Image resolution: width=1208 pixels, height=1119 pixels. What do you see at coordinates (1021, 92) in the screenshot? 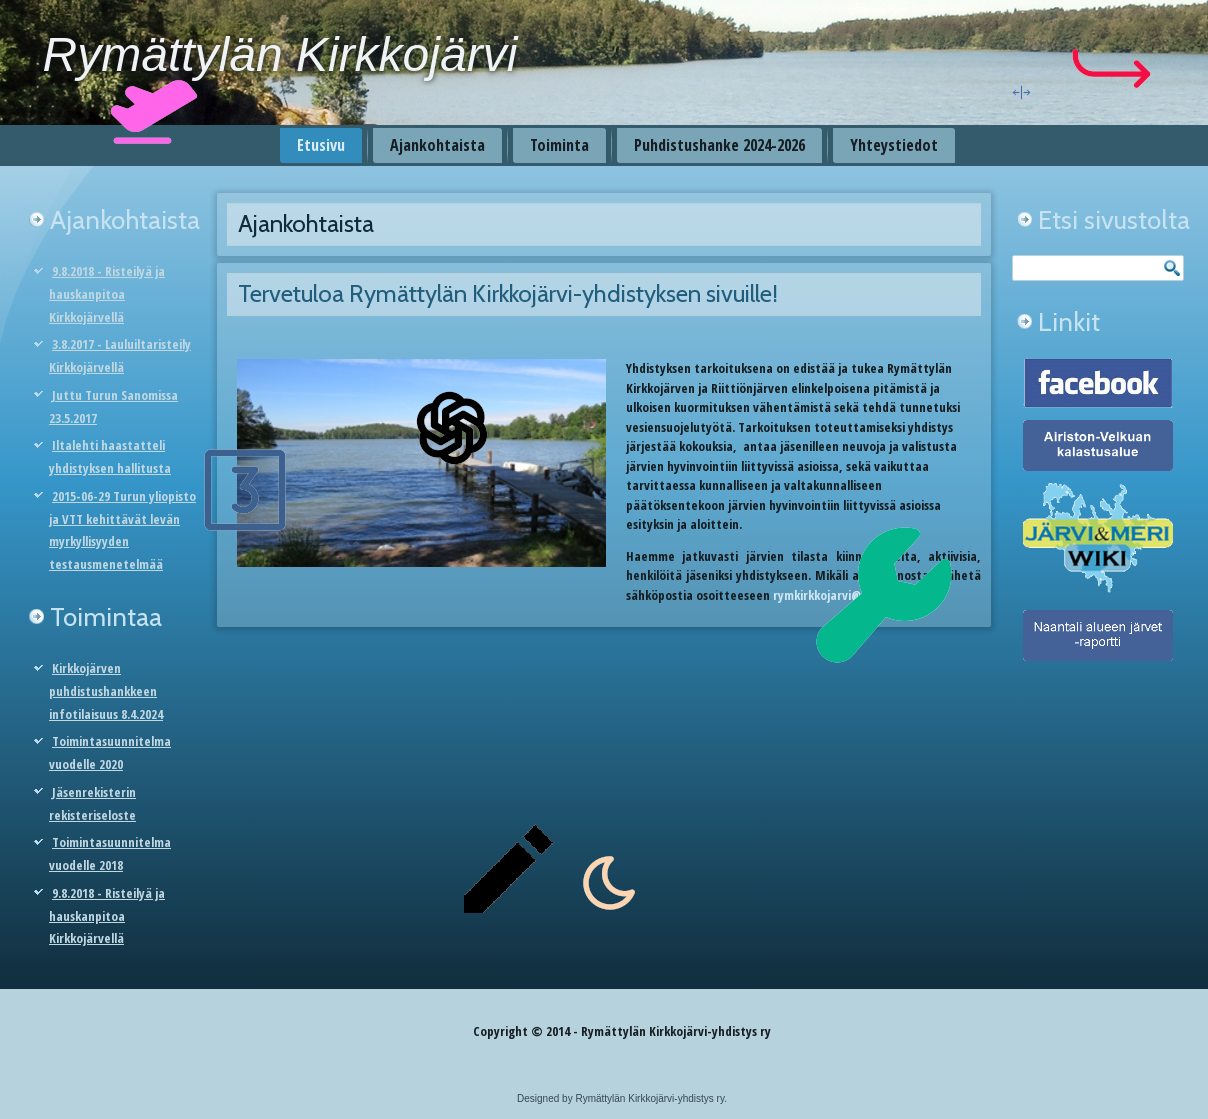
I see `expand content horizontally` at bounding box center [1021, 92].